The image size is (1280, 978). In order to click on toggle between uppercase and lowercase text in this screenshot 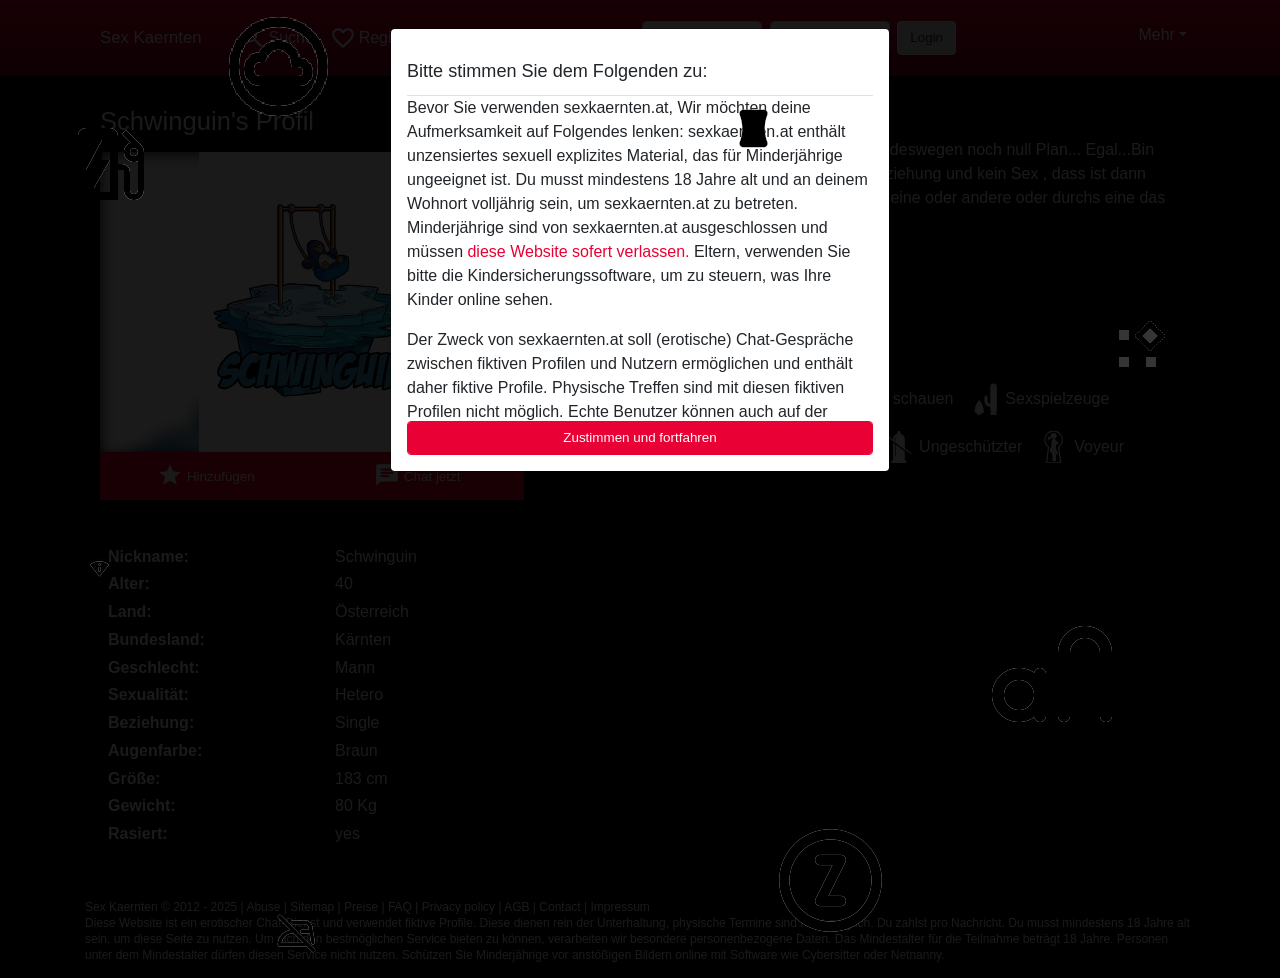, I will do `click(1052, 674)`.